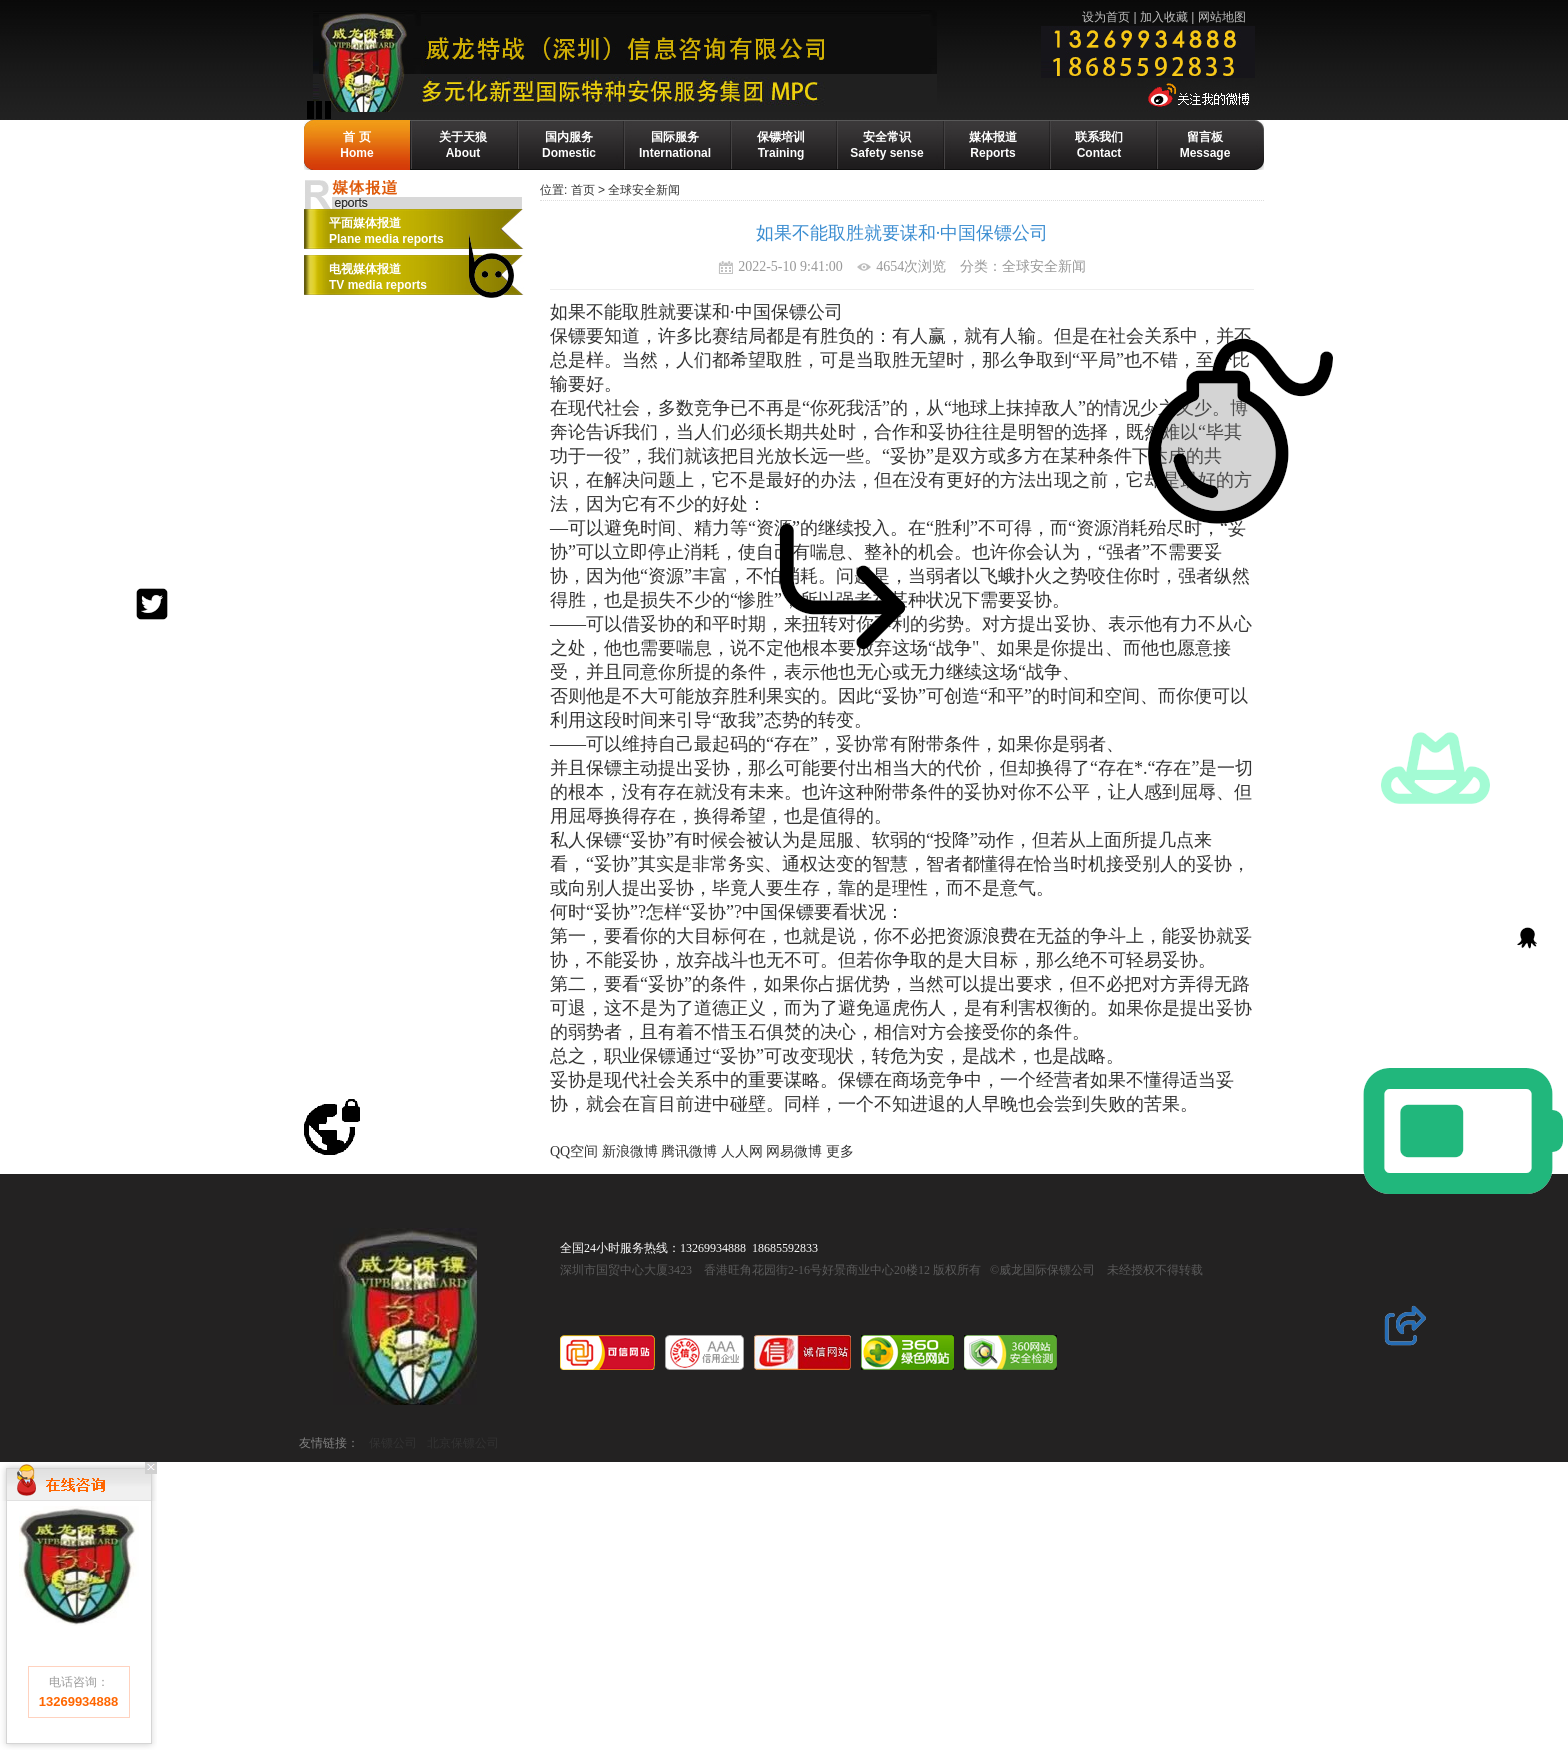  Describe the element at coordinates (1435, 771) in the screenshot. I see `select cowboy hat avatar or profile icon` at that location.